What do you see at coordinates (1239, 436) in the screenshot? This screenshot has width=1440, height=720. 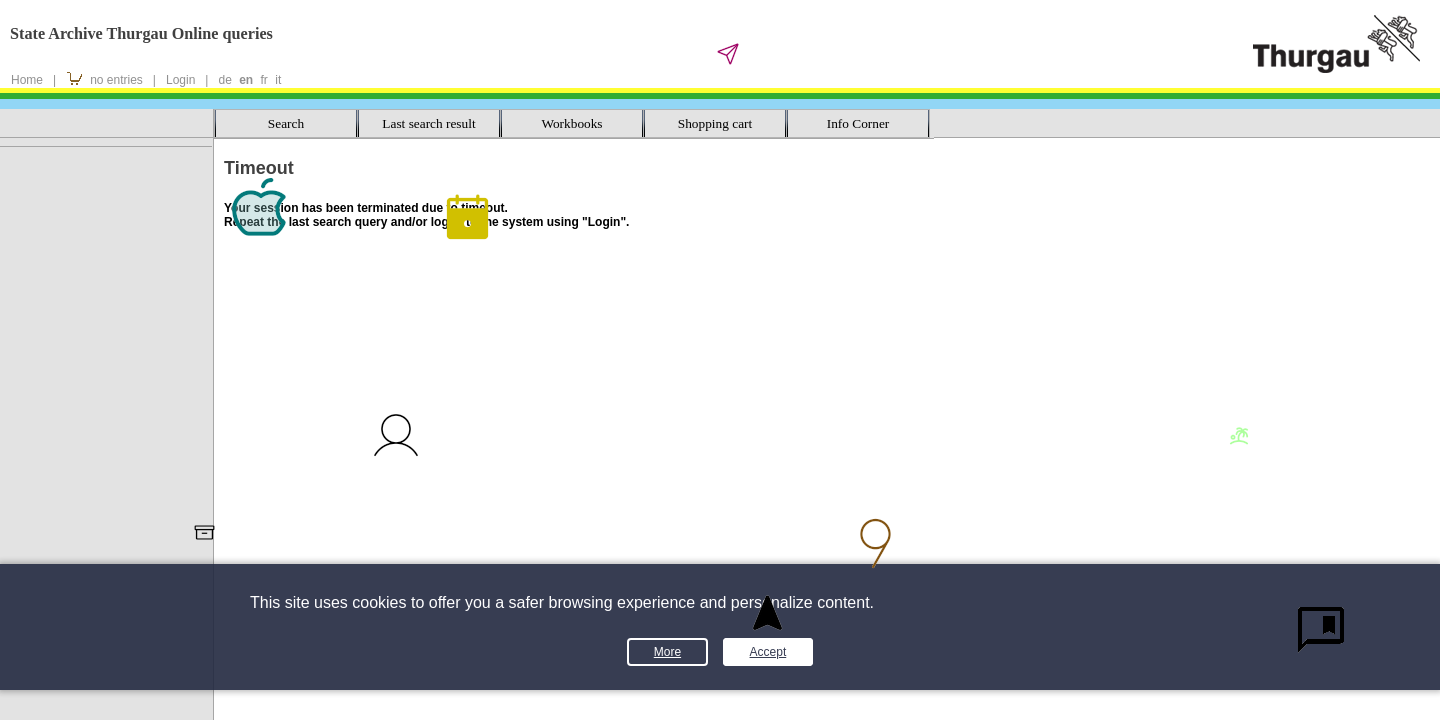 I see `indicates vacation or travel mode` at bounding box center [1239, 436].